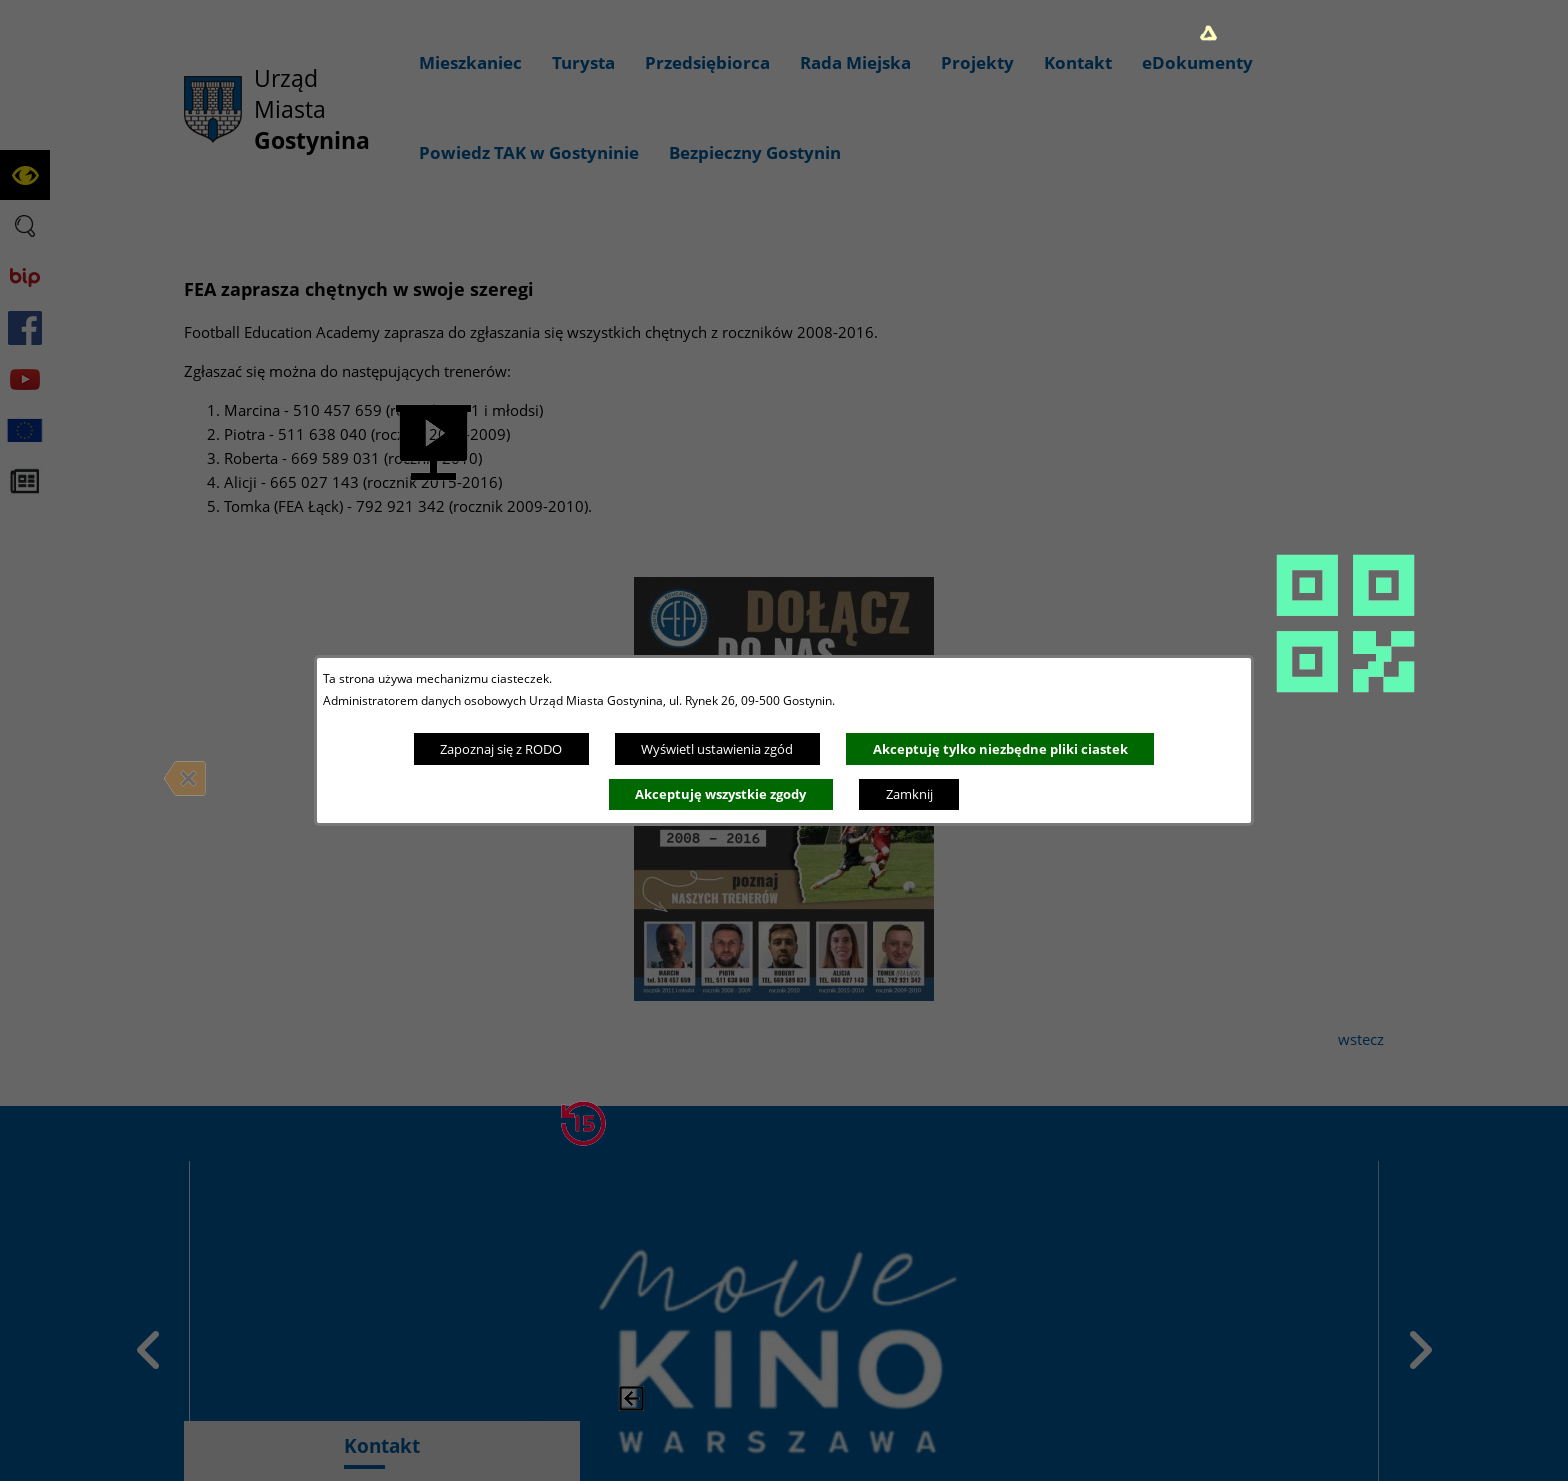 This screenshot has width=1568, height=1481. Describe the element at coordinates (631, 1398) in the screenshot. I see `go back to the previous screen` at that location.